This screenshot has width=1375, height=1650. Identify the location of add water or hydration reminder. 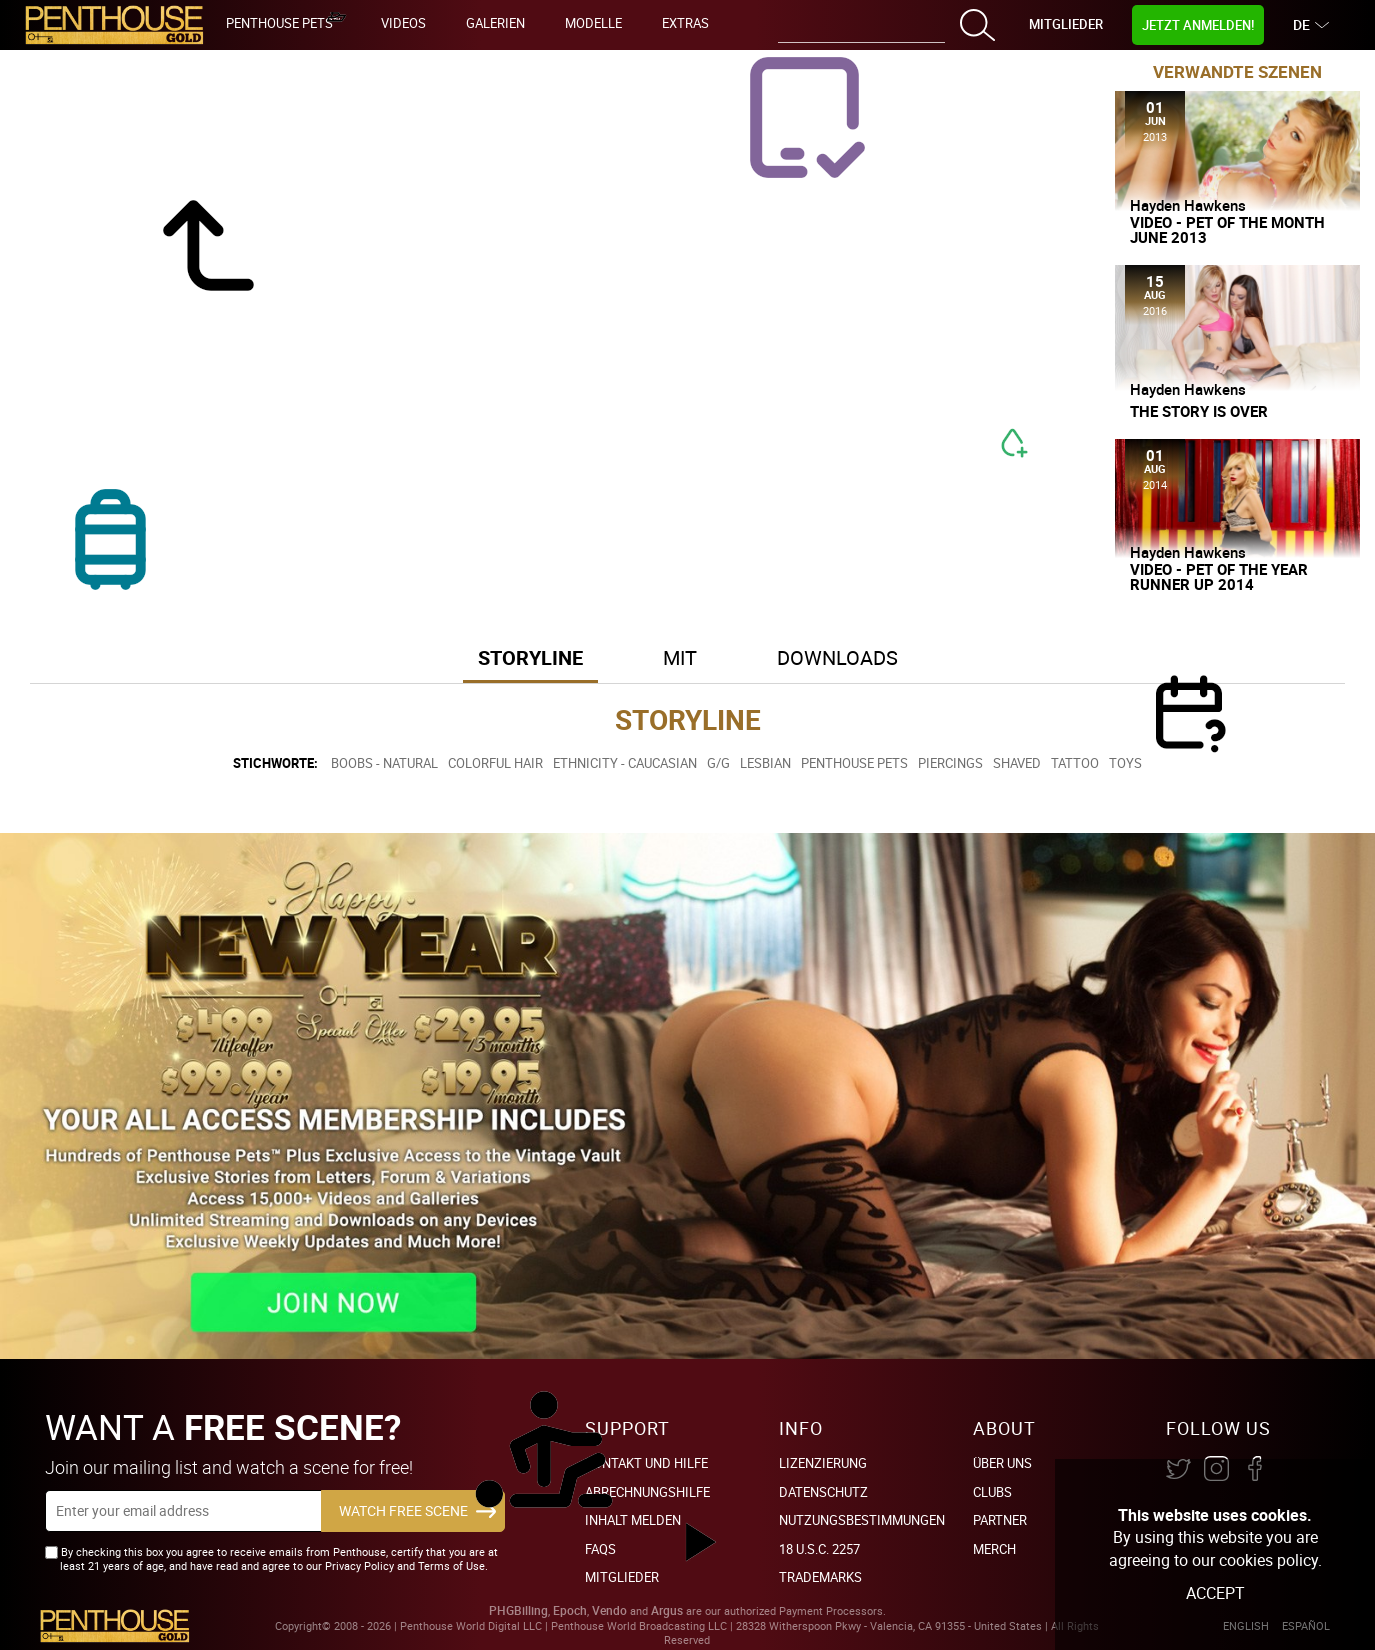
(1012, 442).